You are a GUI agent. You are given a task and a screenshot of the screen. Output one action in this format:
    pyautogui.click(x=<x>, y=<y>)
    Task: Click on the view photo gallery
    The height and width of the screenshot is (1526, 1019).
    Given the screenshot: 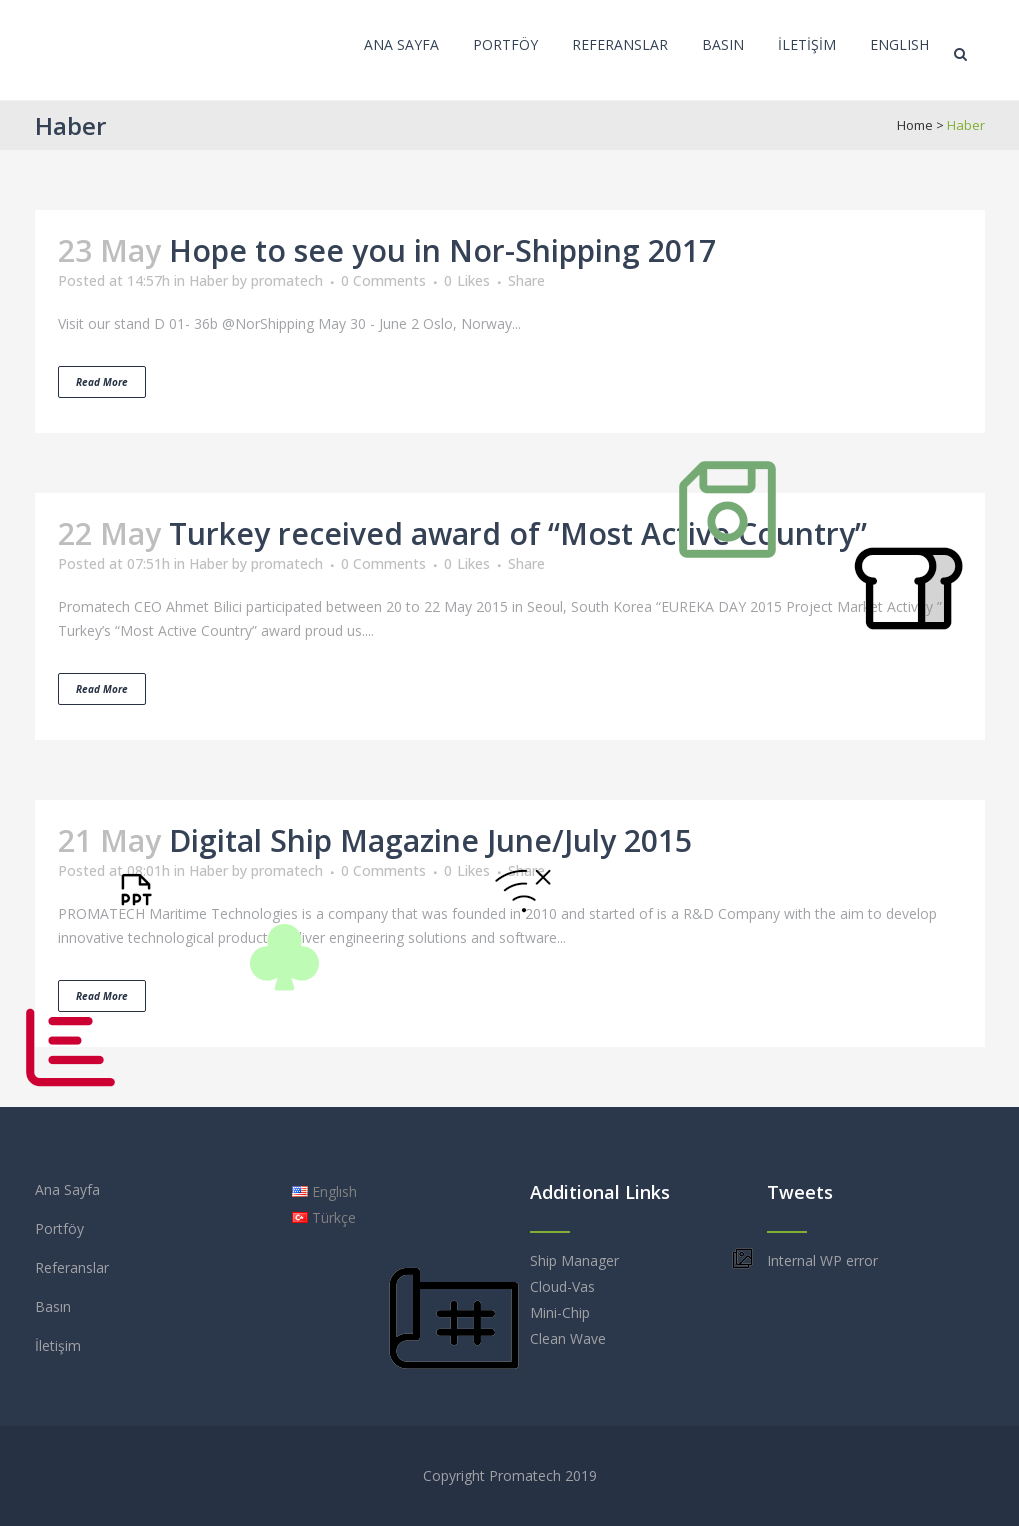 What is the action you would take?
    pyautogui.click(x=742, y=1258)
    